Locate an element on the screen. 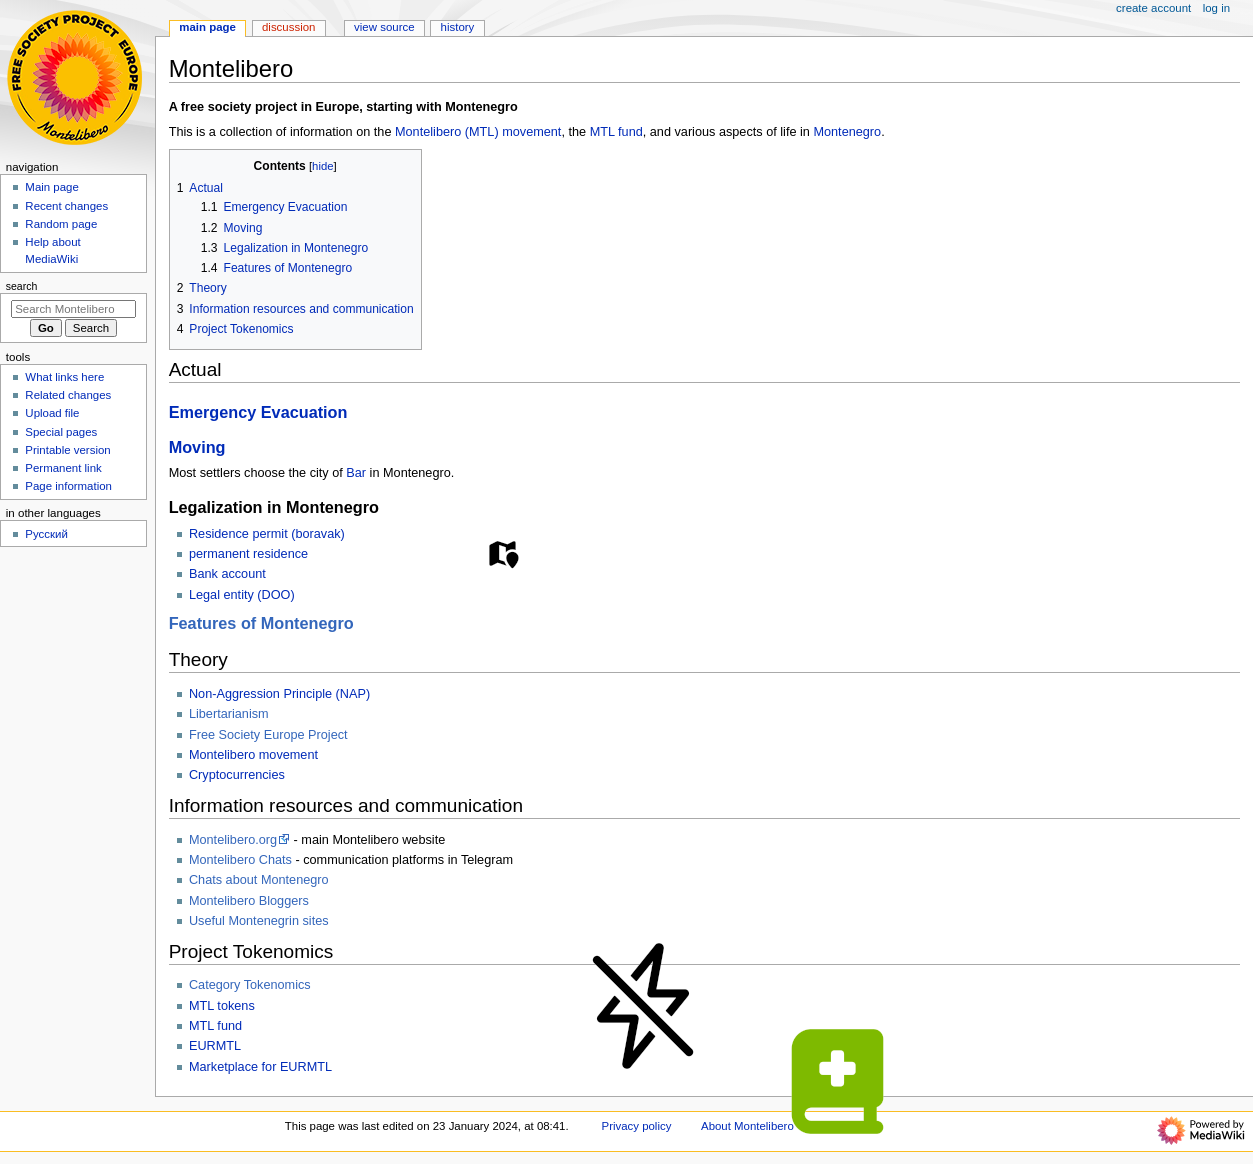 This screenshot has height=1164, width=1253. disable camera flash is located at coordinates (643, 1006).